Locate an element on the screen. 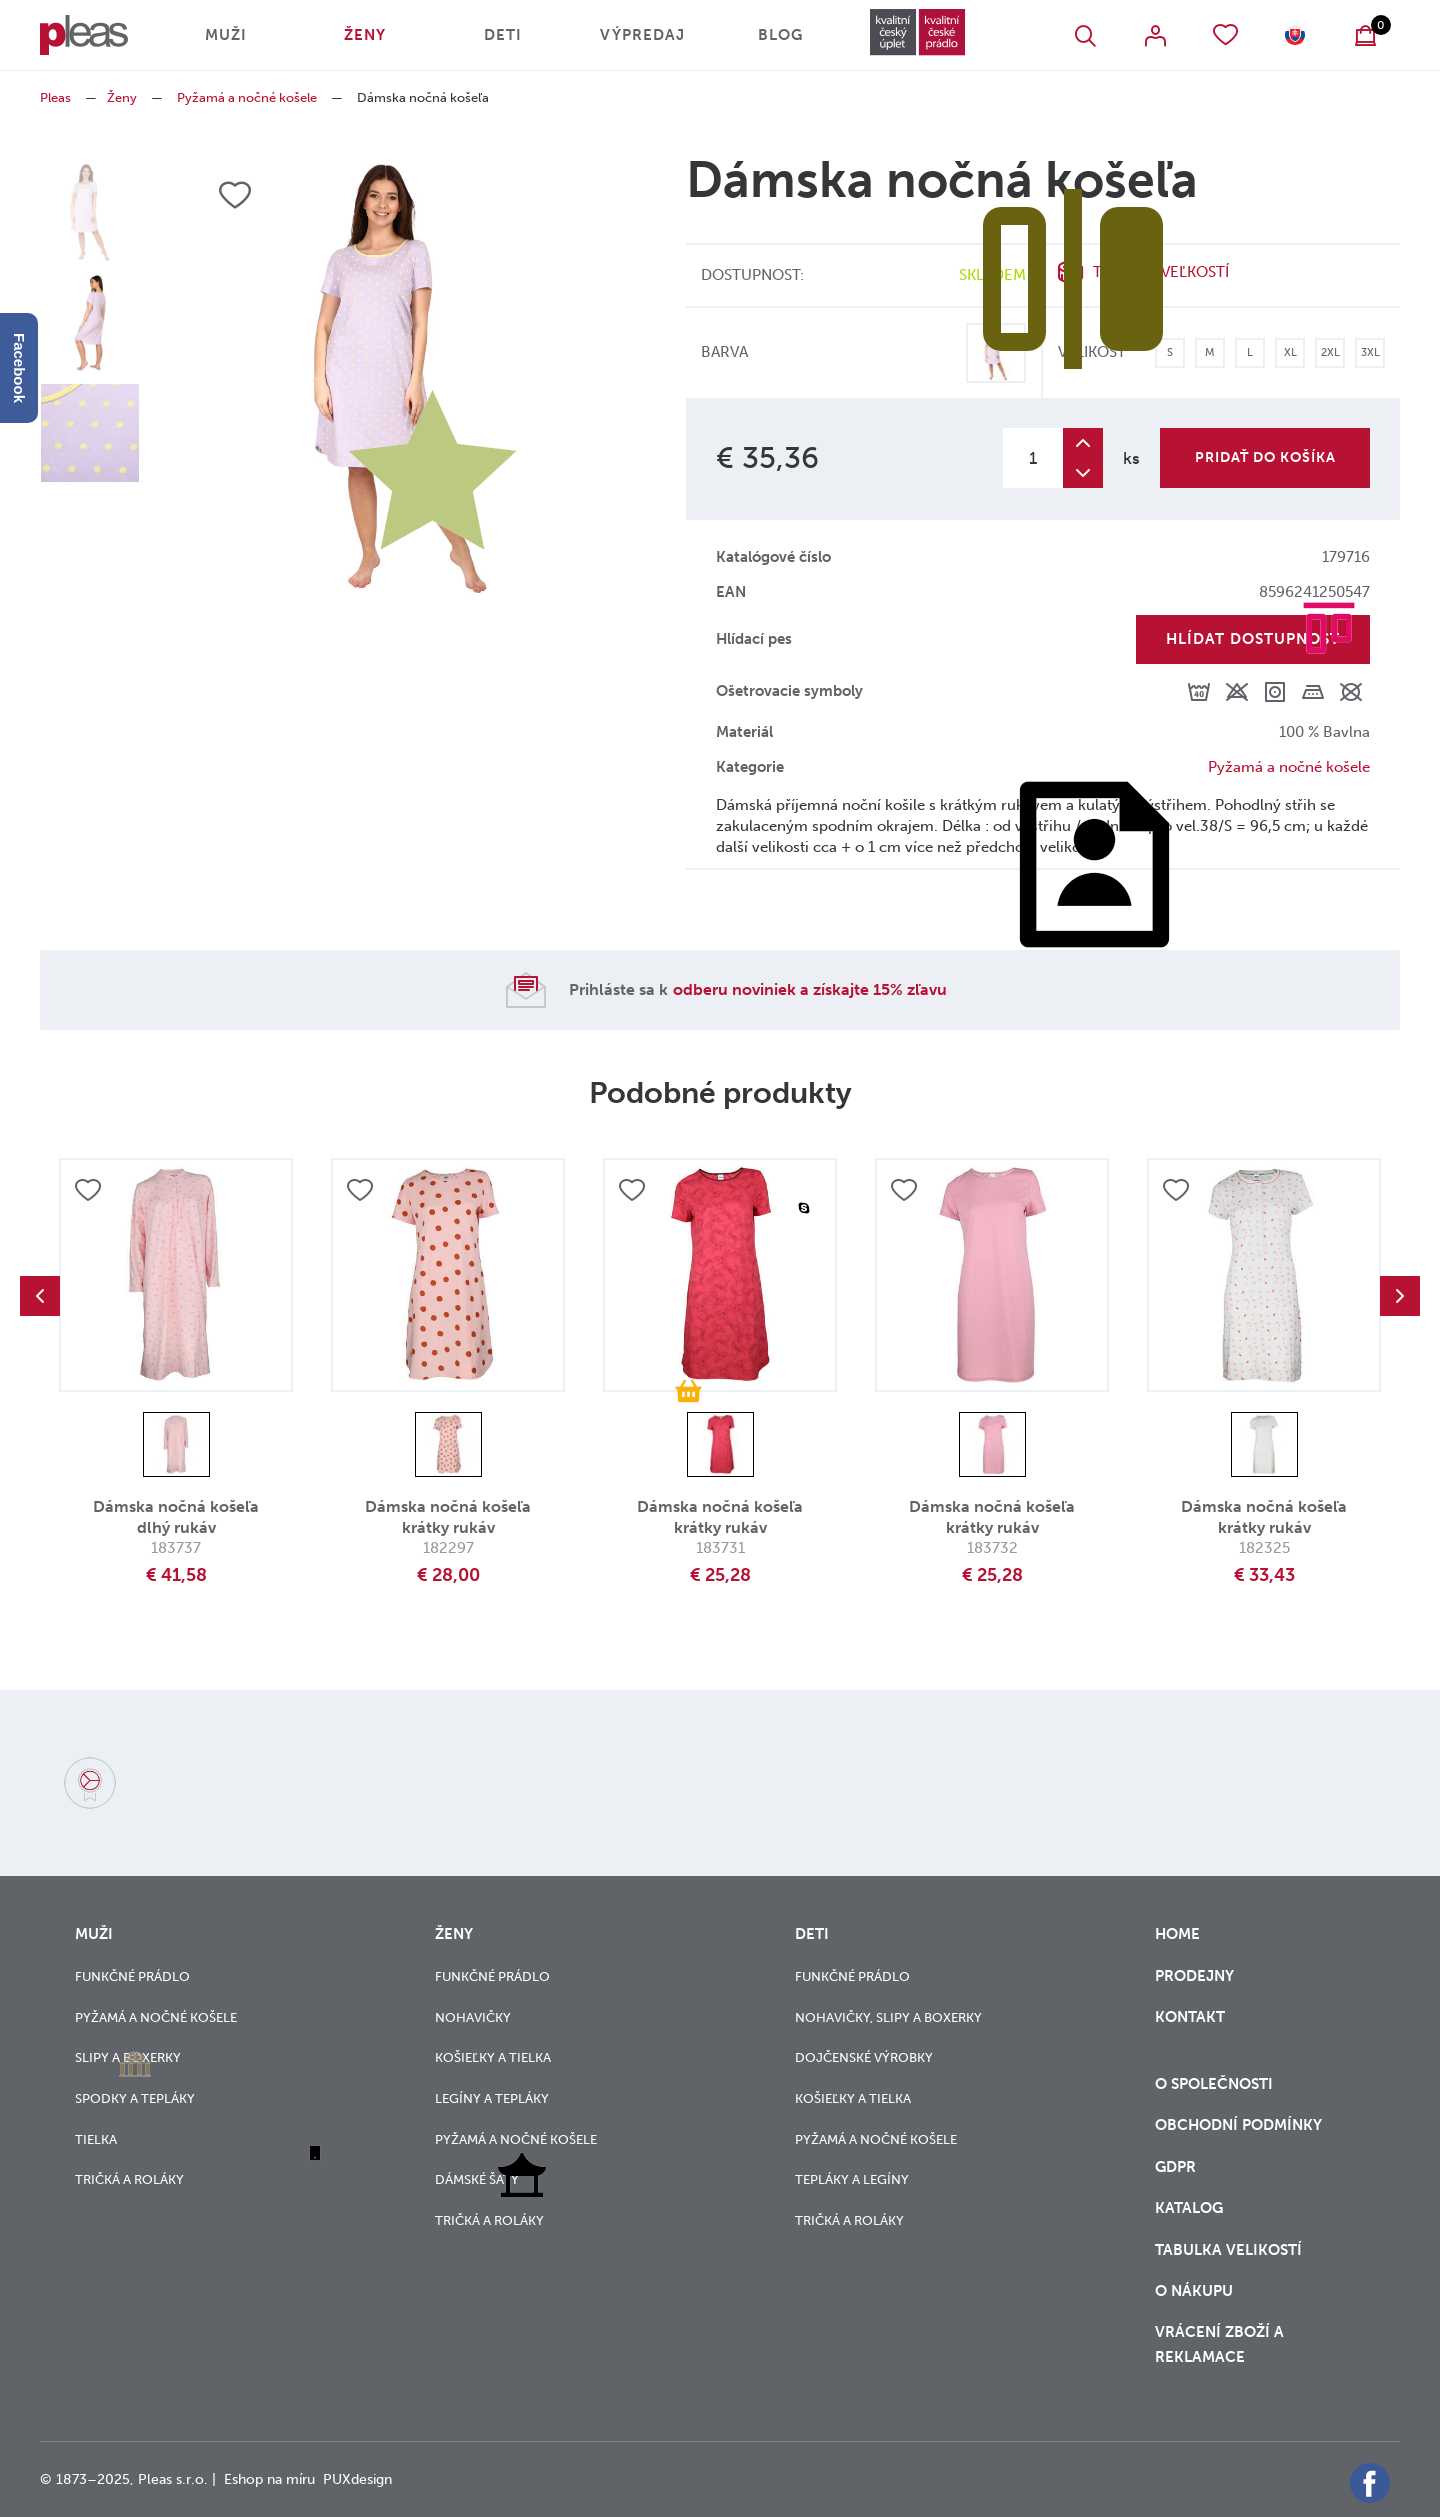 The width and height of the screenshot is (1440, 2517). view your shopping basket is located at coordinates (688, 1390).